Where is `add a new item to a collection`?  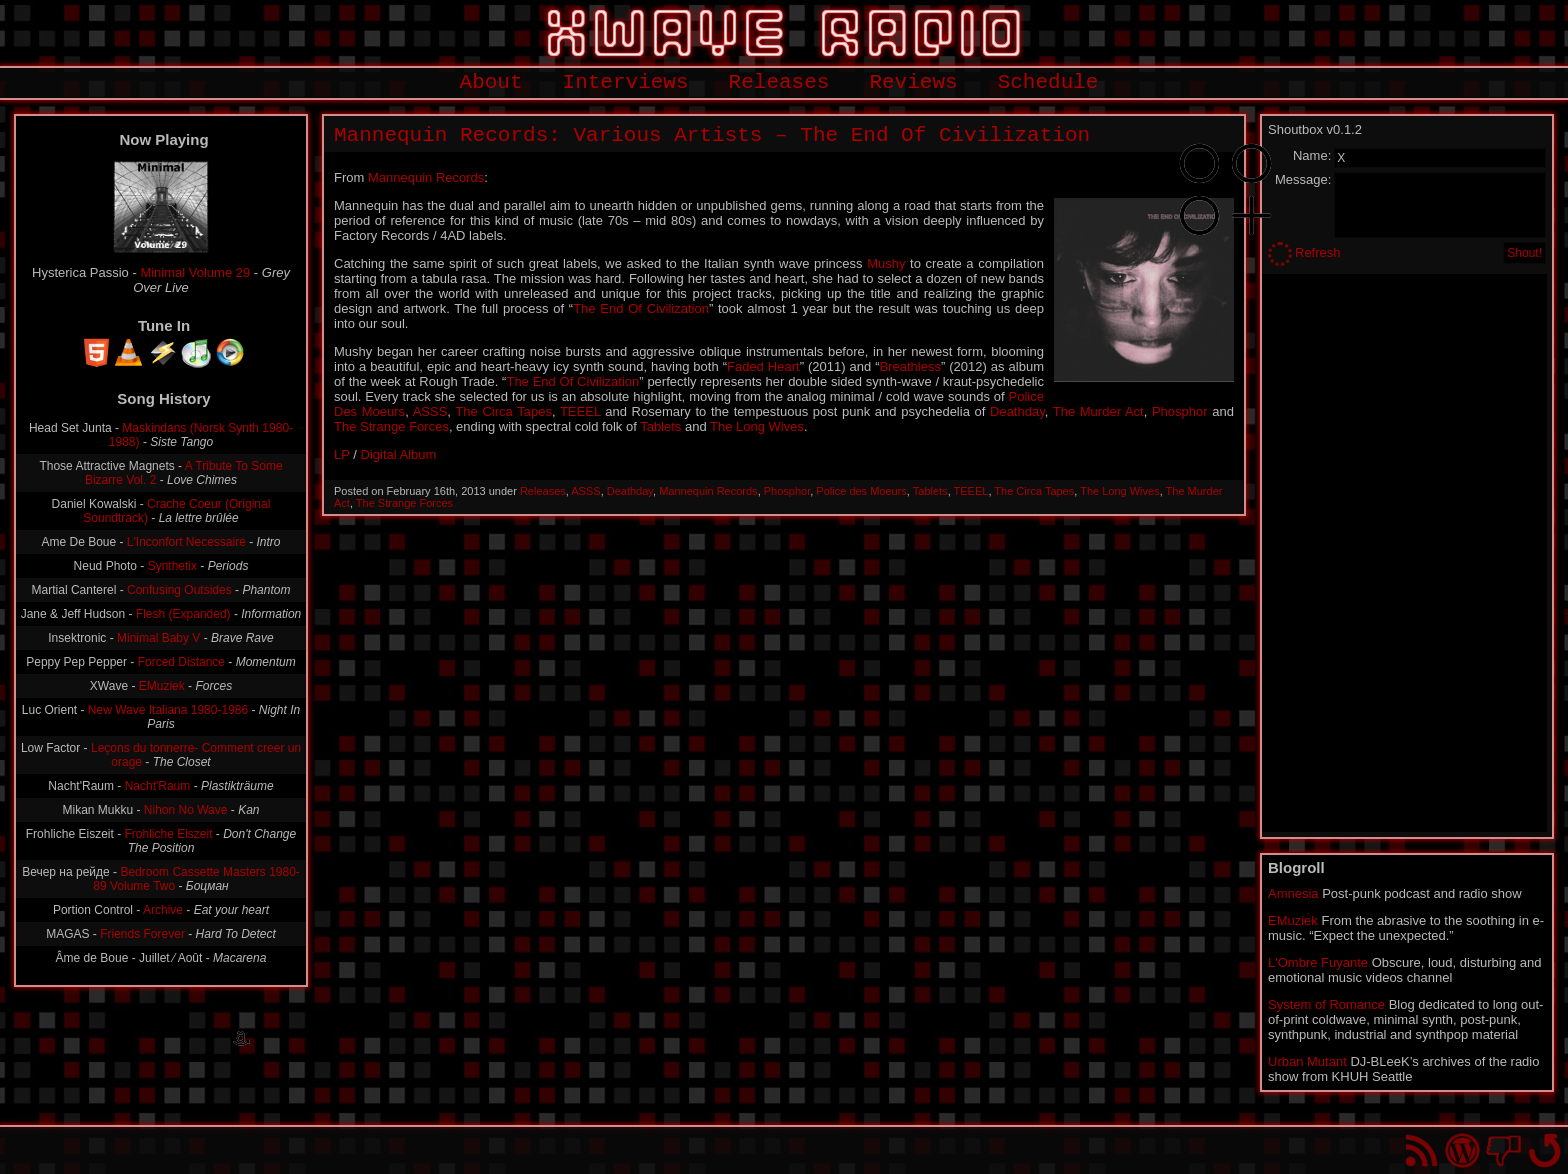 add a new item to a collection is located at coordinates (1225, 189).